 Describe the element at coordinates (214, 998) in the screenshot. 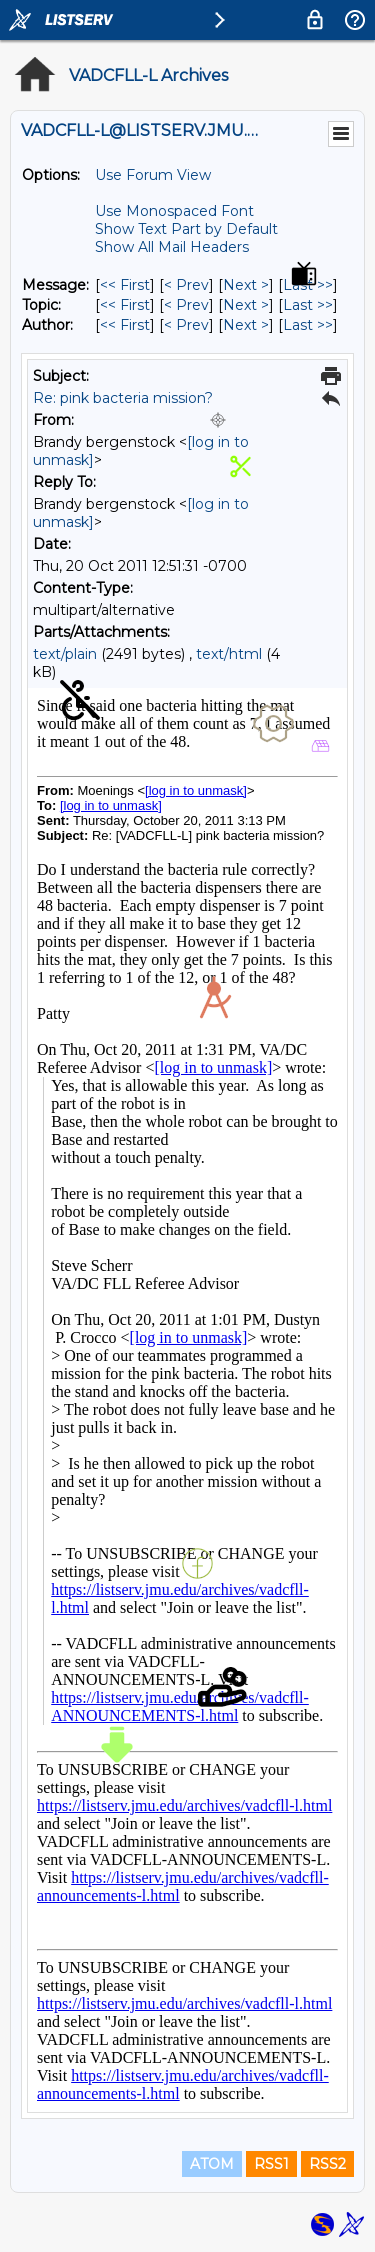

I see `access drawing or measurement tools` at that location.